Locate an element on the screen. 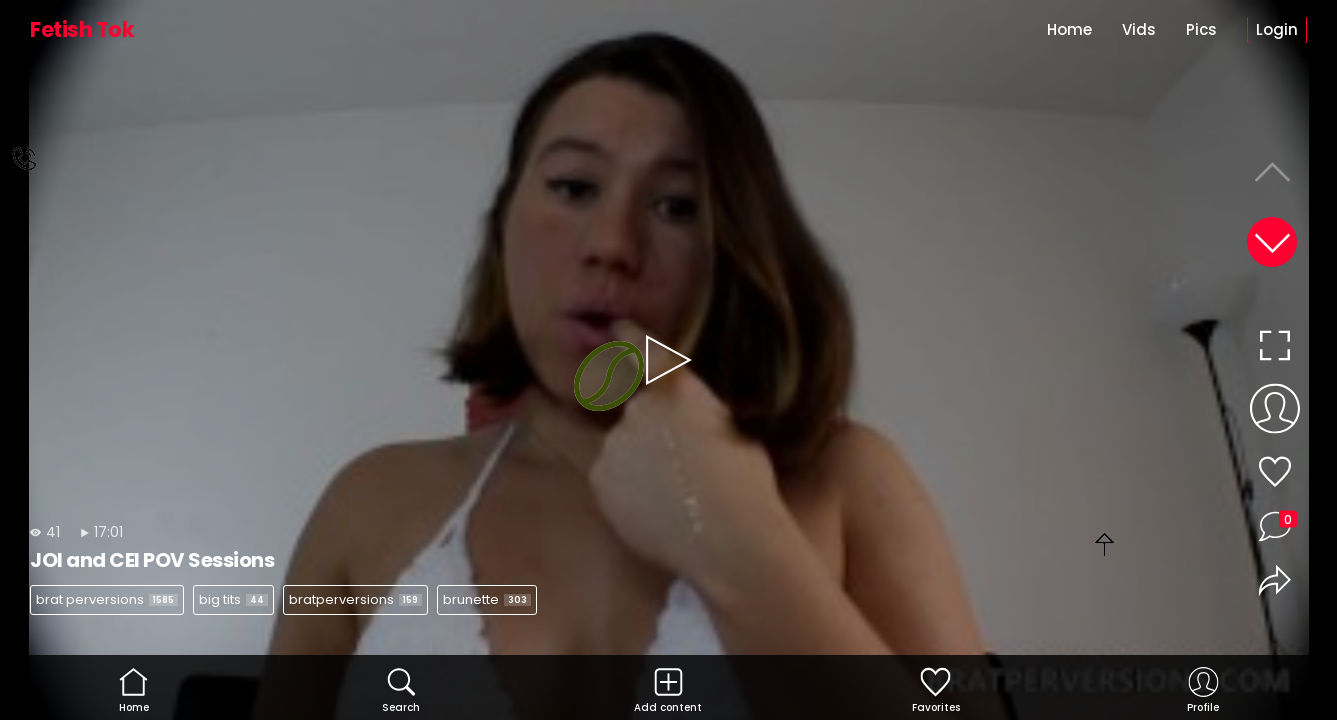 The image size is (1337, 720). scroll to top of page is located at coordinates (1104, 544).